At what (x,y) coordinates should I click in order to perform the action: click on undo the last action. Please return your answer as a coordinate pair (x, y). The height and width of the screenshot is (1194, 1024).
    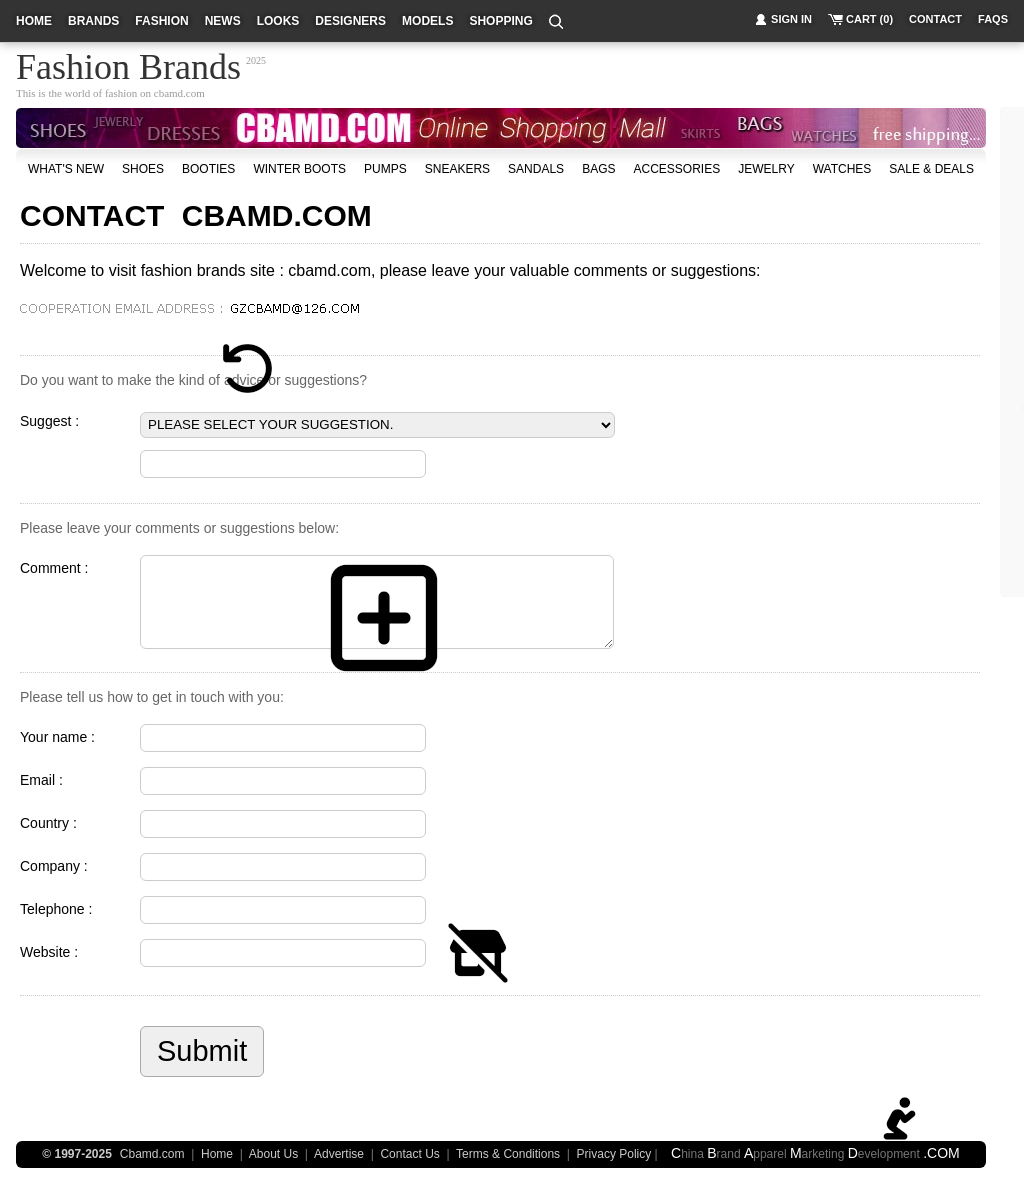
    Looking at the image, I should click on (247, 368).